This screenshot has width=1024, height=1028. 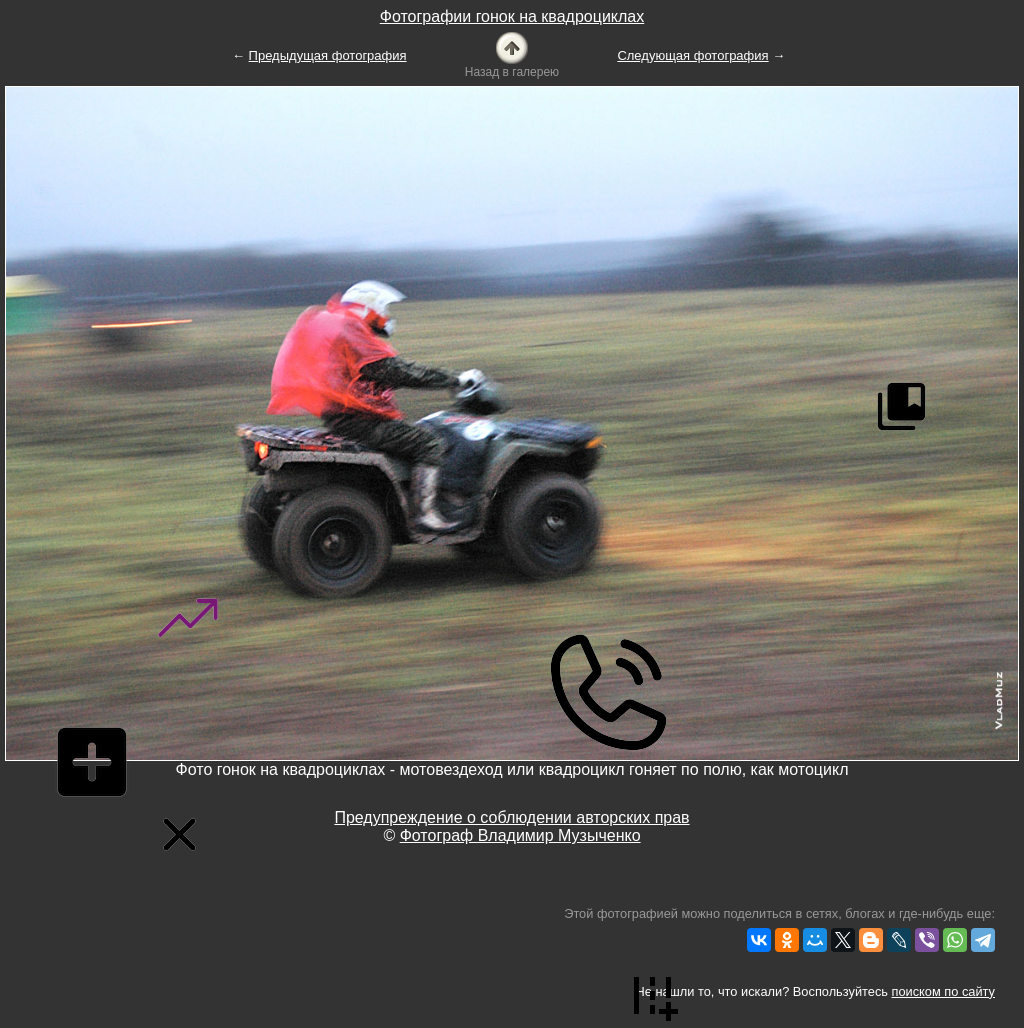 What do you see at coordinates (652, 995) in the screenshot?
I see `add a new road to the map` at bounding box center [652, 995].